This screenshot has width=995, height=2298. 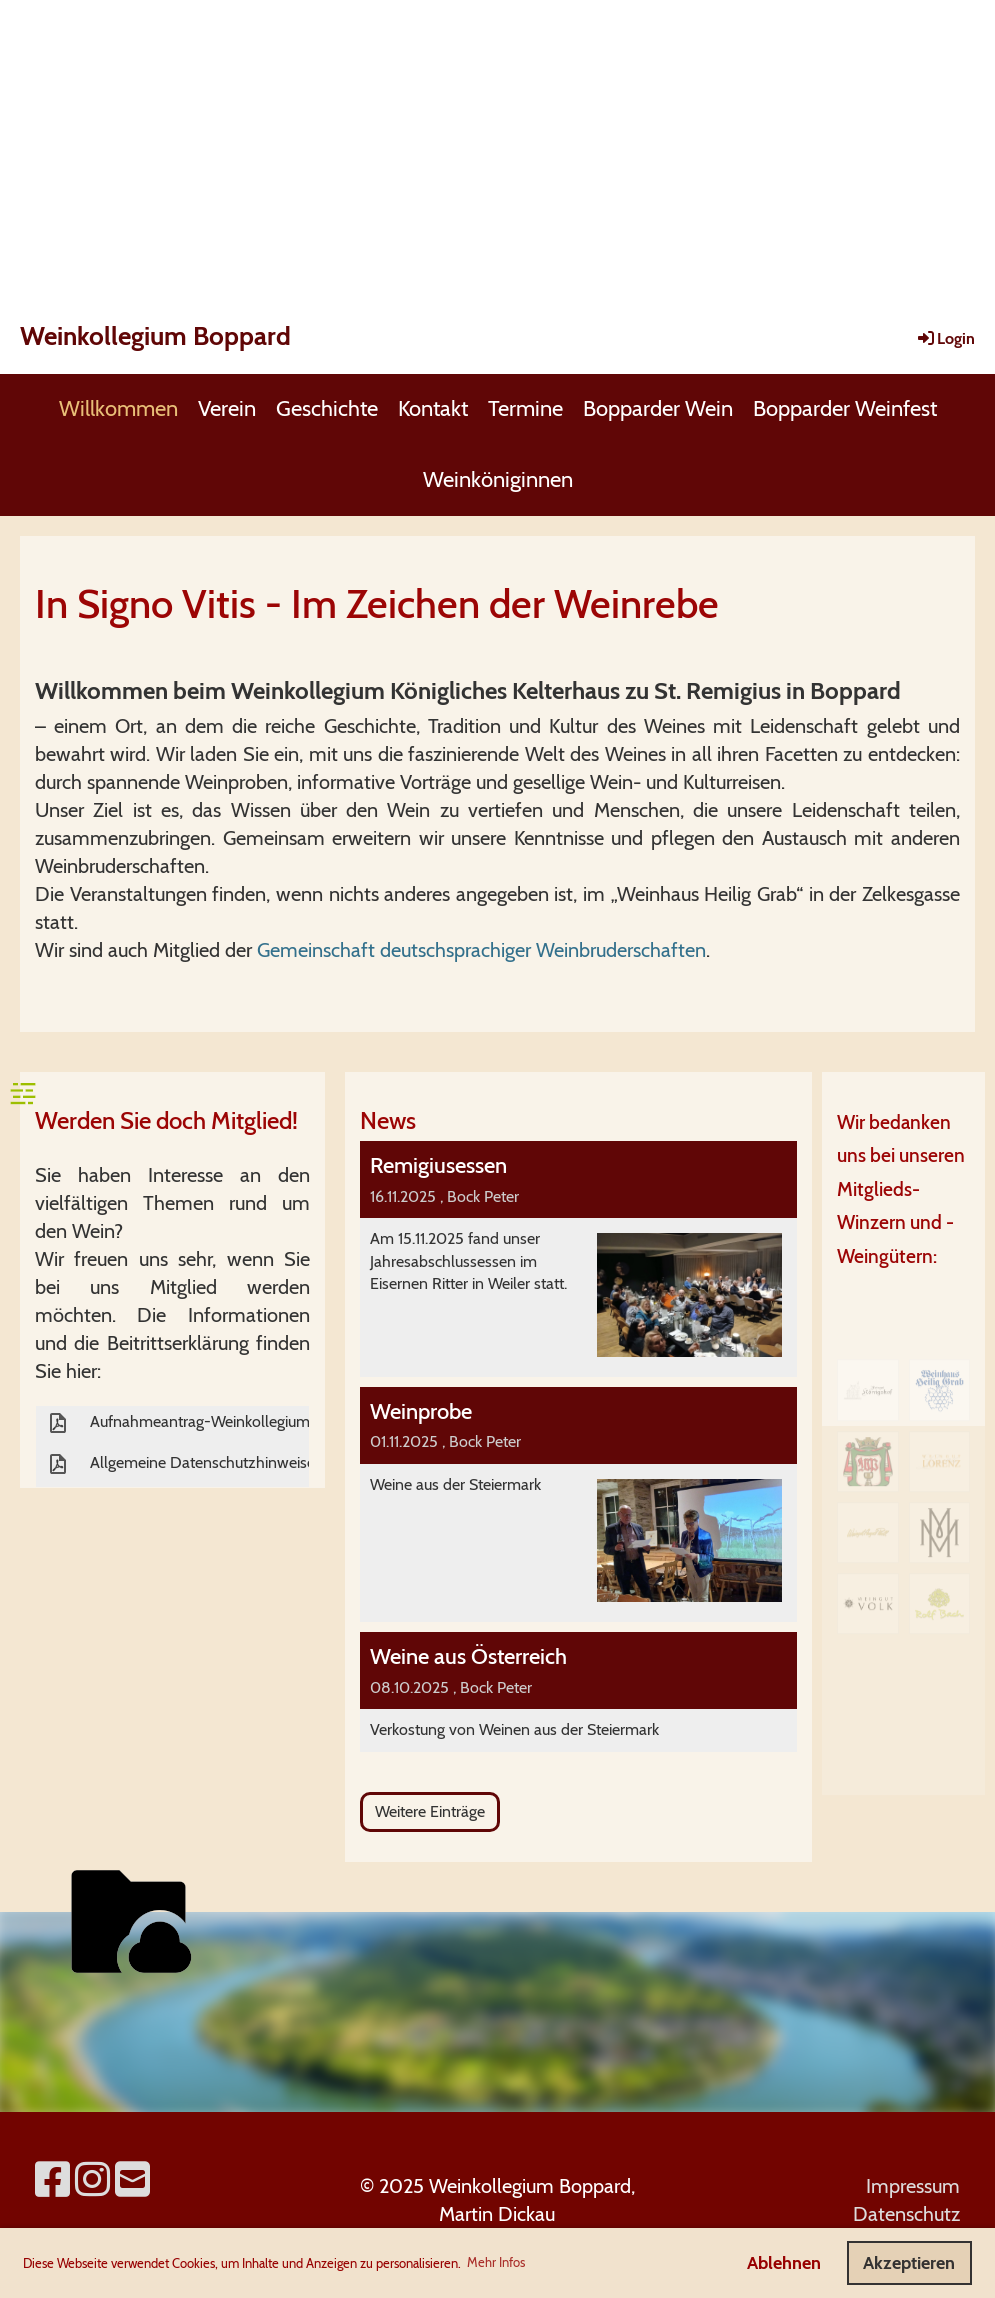 I want to click on access cloud storage folder, so click(x=128, y=1921).